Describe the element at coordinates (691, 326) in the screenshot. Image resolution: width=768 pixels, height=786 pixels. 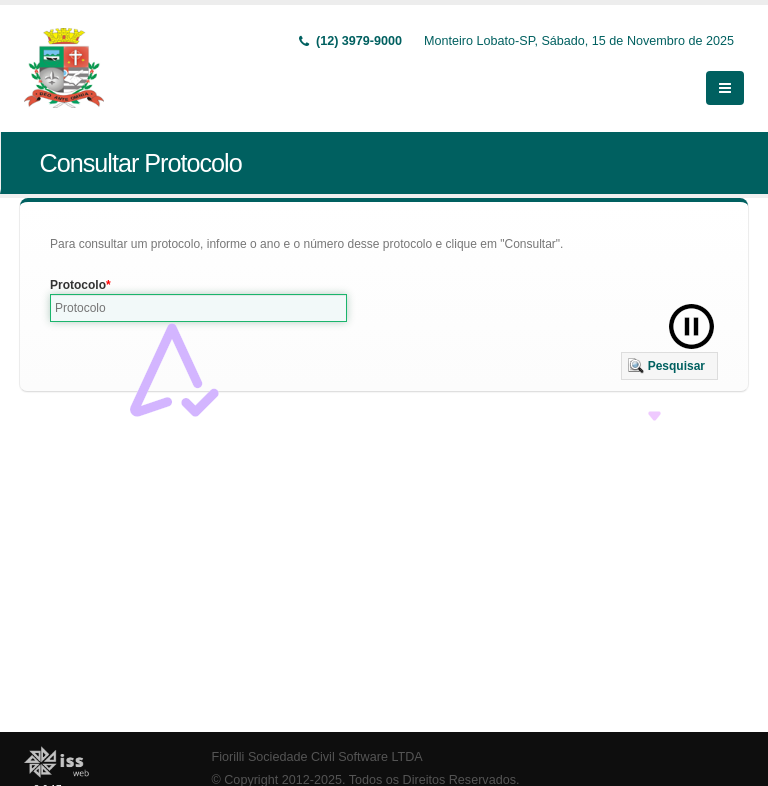
I see `pause media playback` at that location.